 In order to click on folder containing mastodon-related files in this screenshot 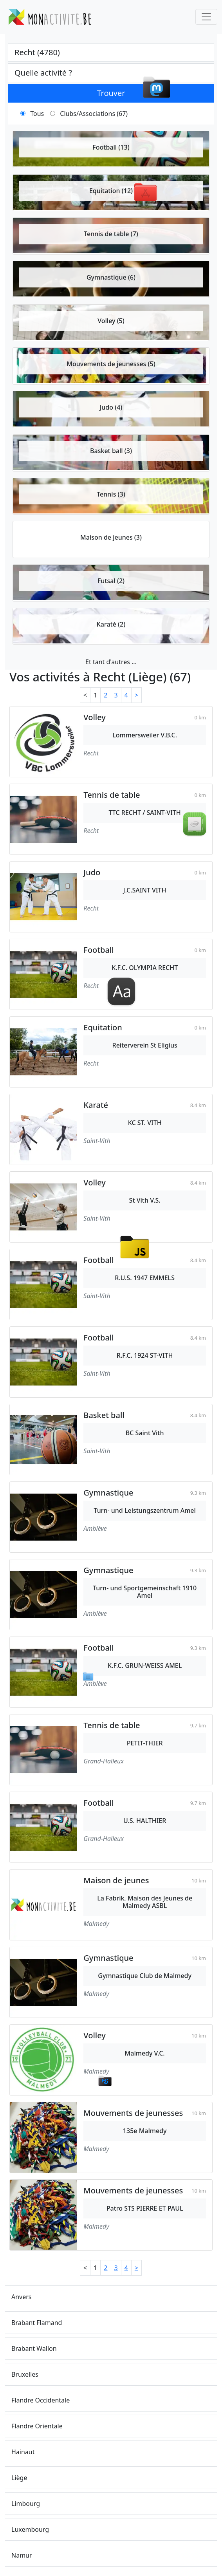, I will do `click(156, 88)`.